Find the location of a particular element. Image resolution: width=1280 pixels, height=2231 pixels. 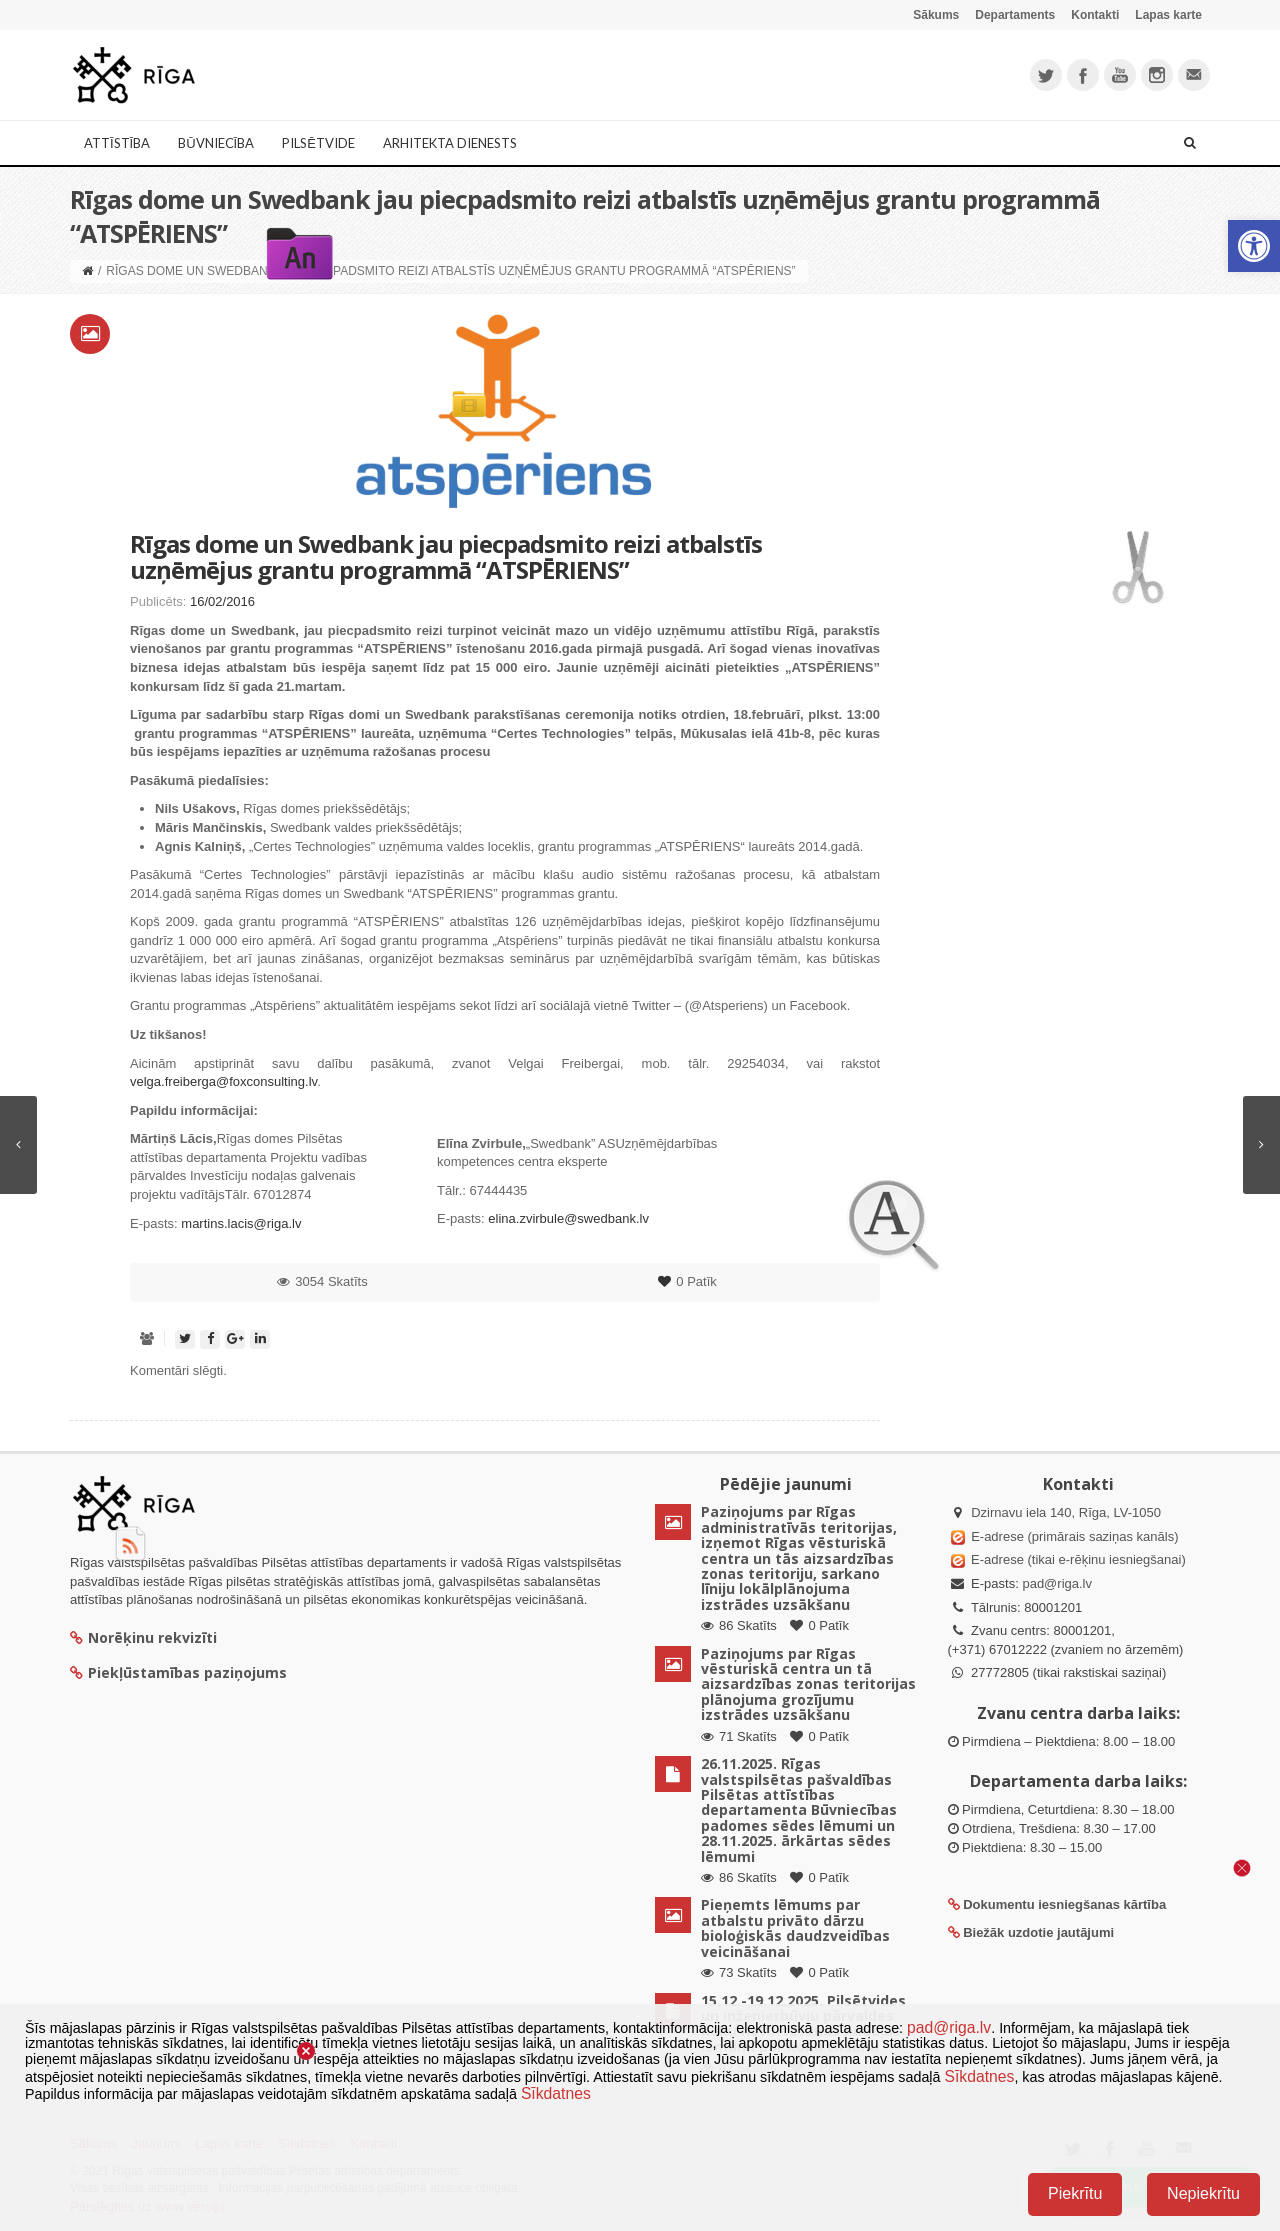

open folder containing Adobe Animate project files is located at coordinates (299, 255).